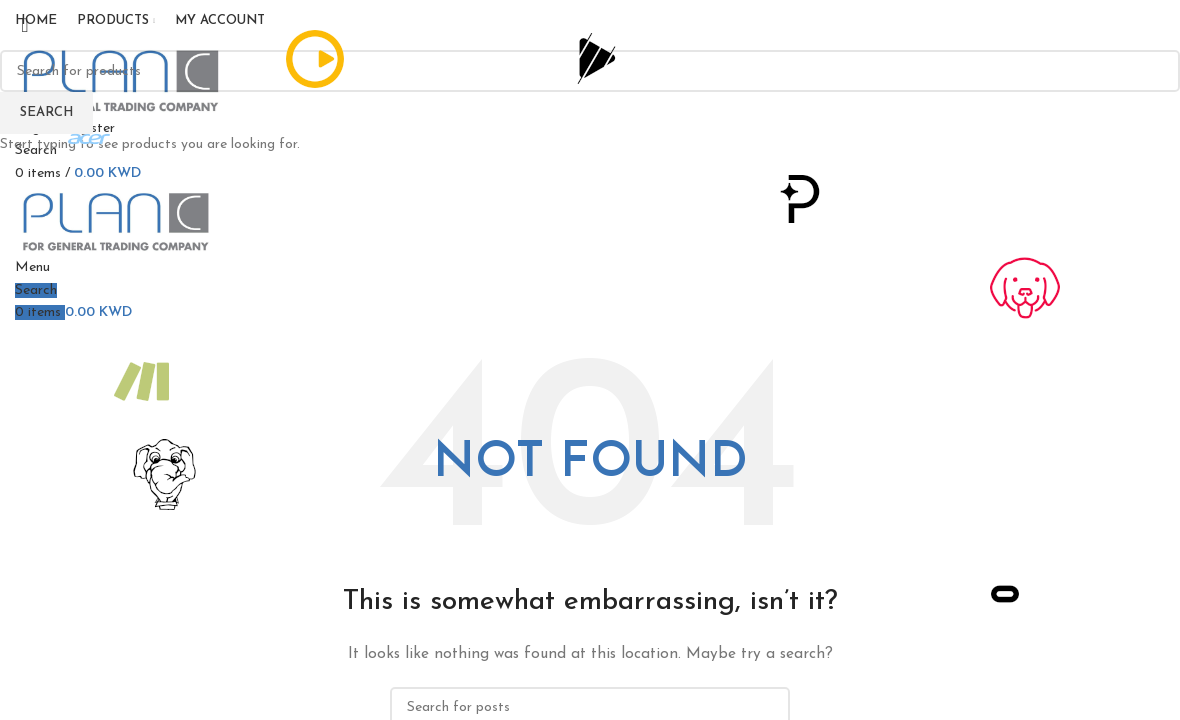 The height and width of the screenshot is (720, 1180). Describe the element at coordinates (164, 474) in the screenshot. I see `packagist logo - php package repository` at that location.